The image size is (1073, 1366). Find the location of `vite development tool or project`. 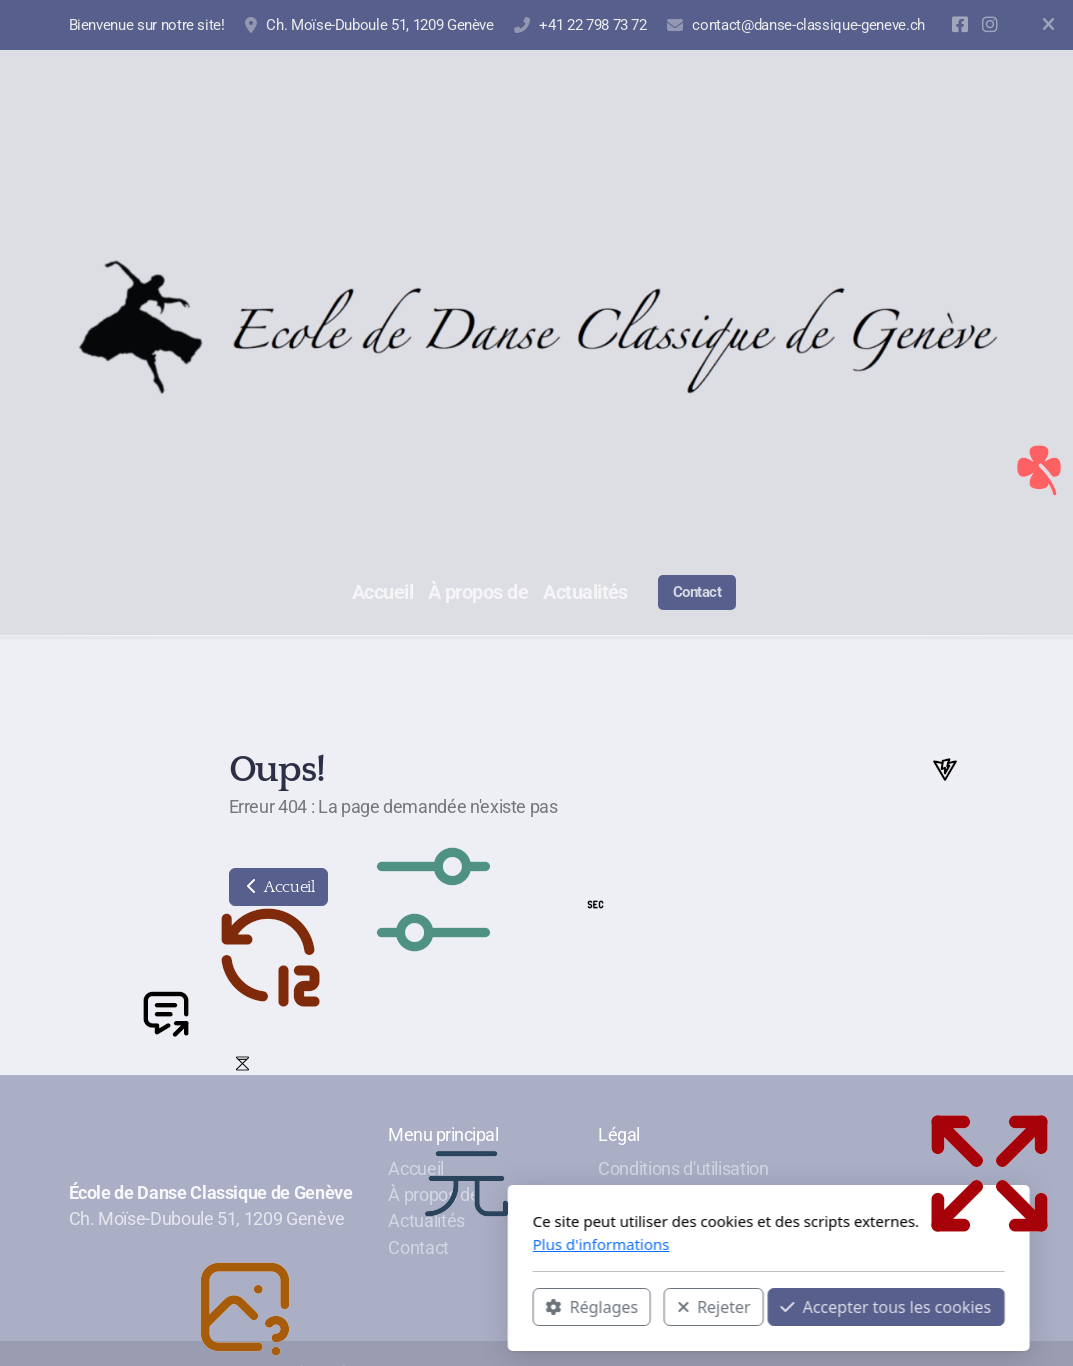

vite development tool or project is located at coordinates (945, 769).